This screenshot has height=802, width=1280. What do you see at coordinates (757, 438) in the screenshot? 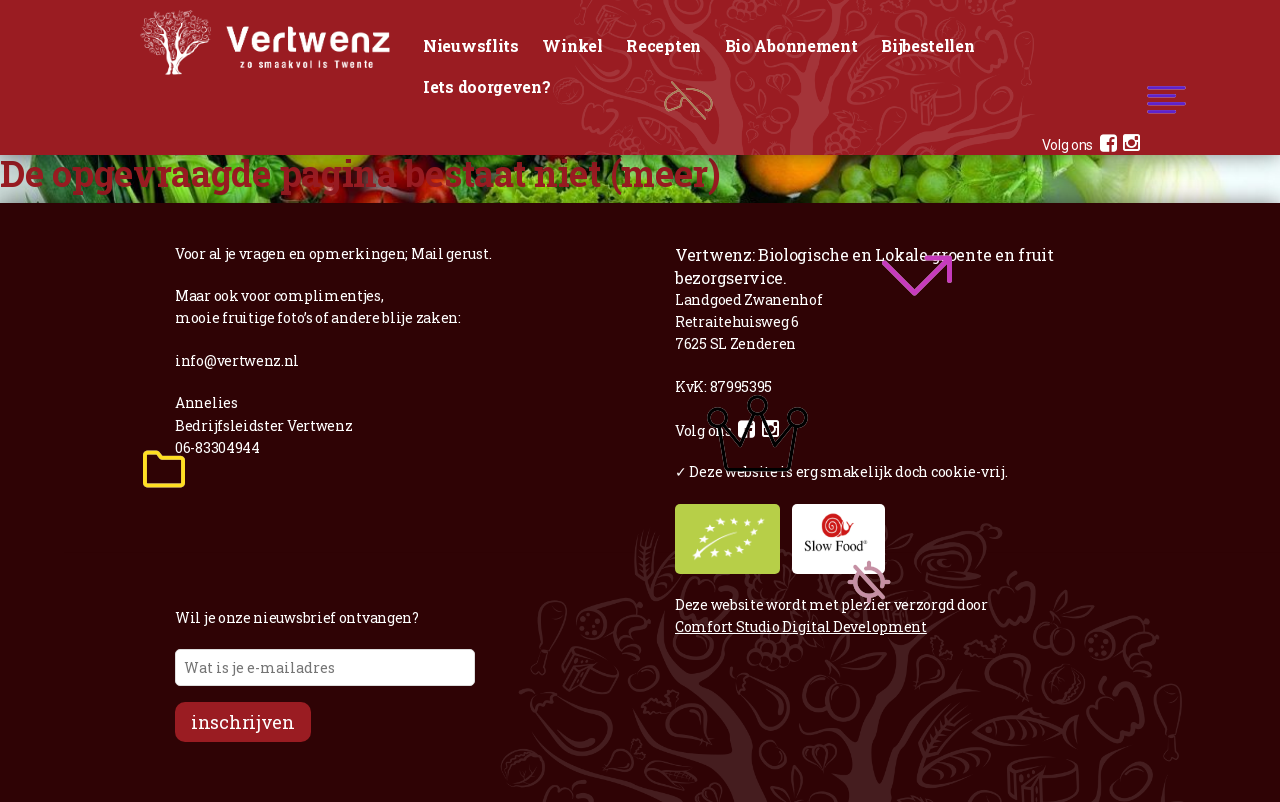
I see `indicates premium or VIP membership status` at bounding box center [757, 438].